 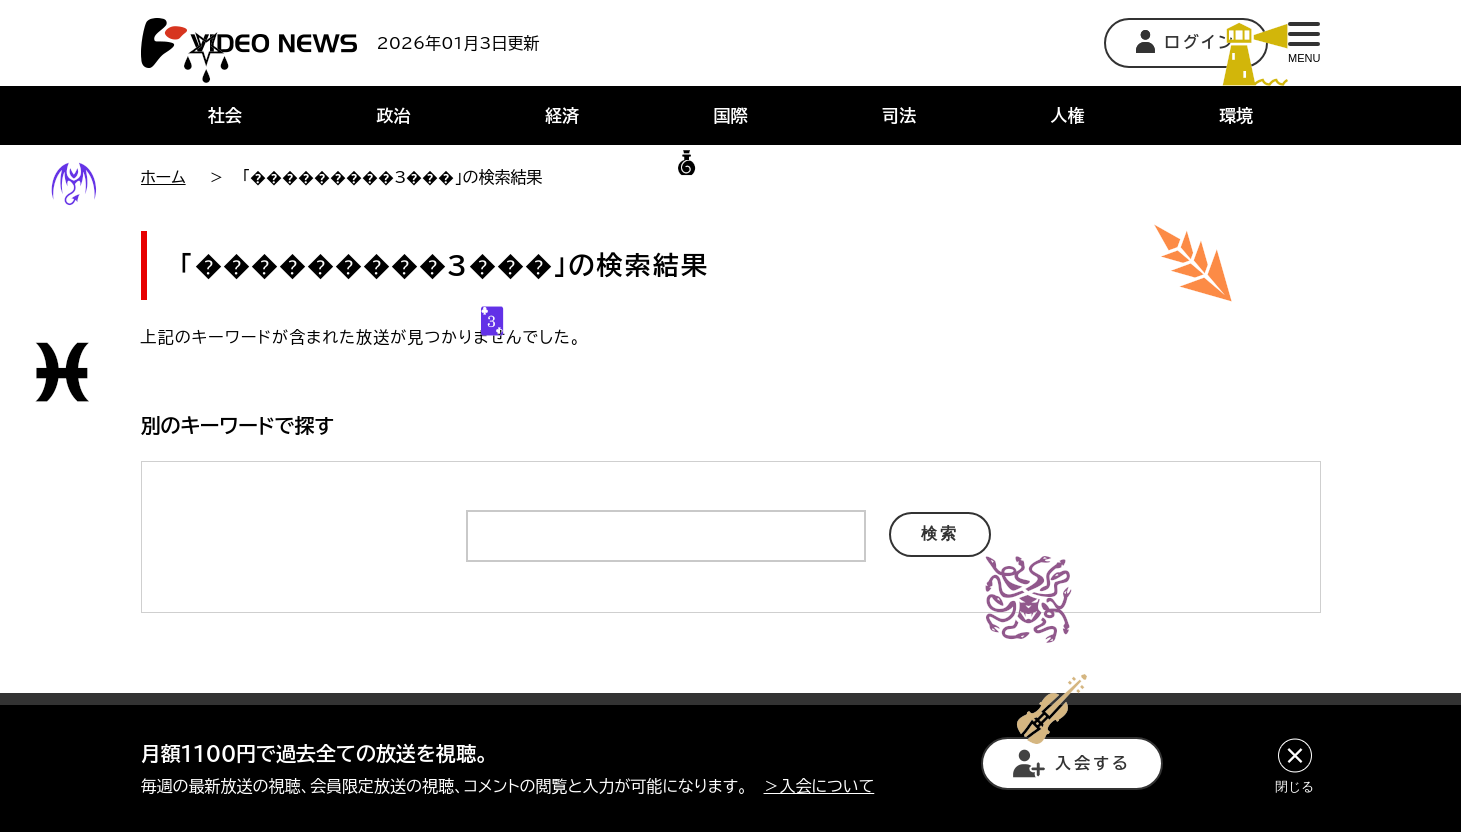 I want to click on three of clubs playing card, so click(x=492, y=321).